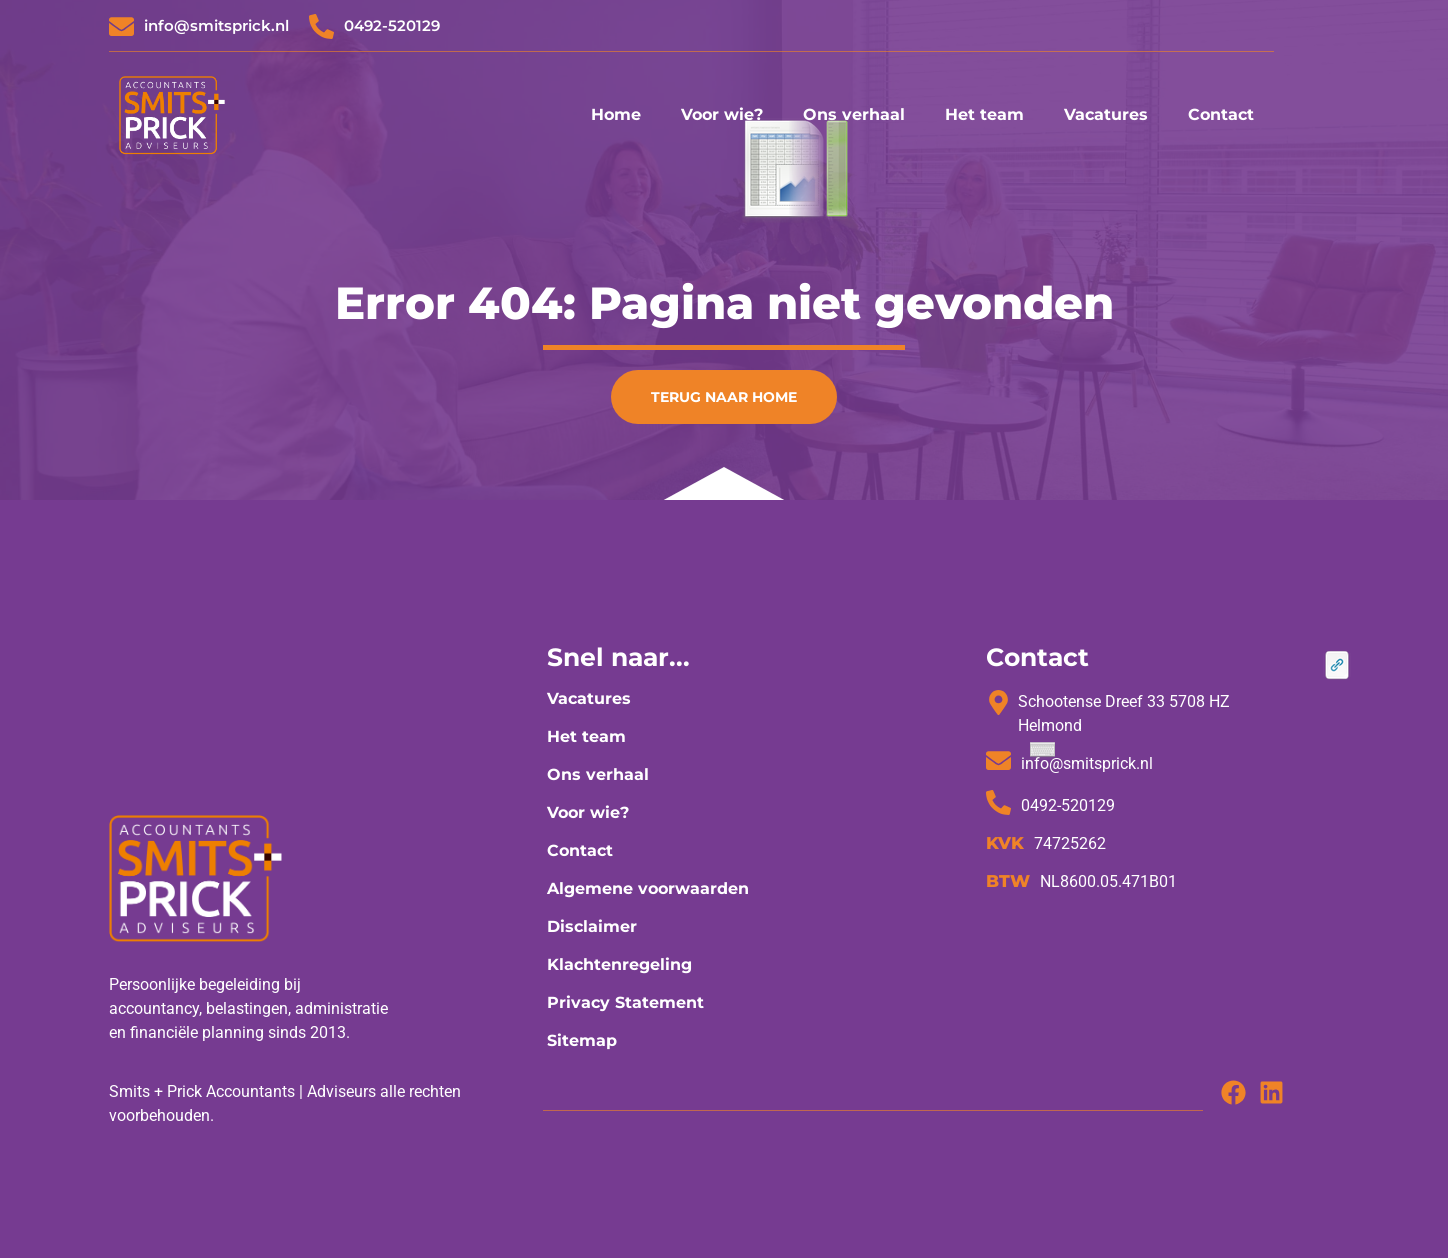 The height and width of the screenshot is (1258, 1448). I want to click on a windows internet shortcut file, so click(1337, 665).